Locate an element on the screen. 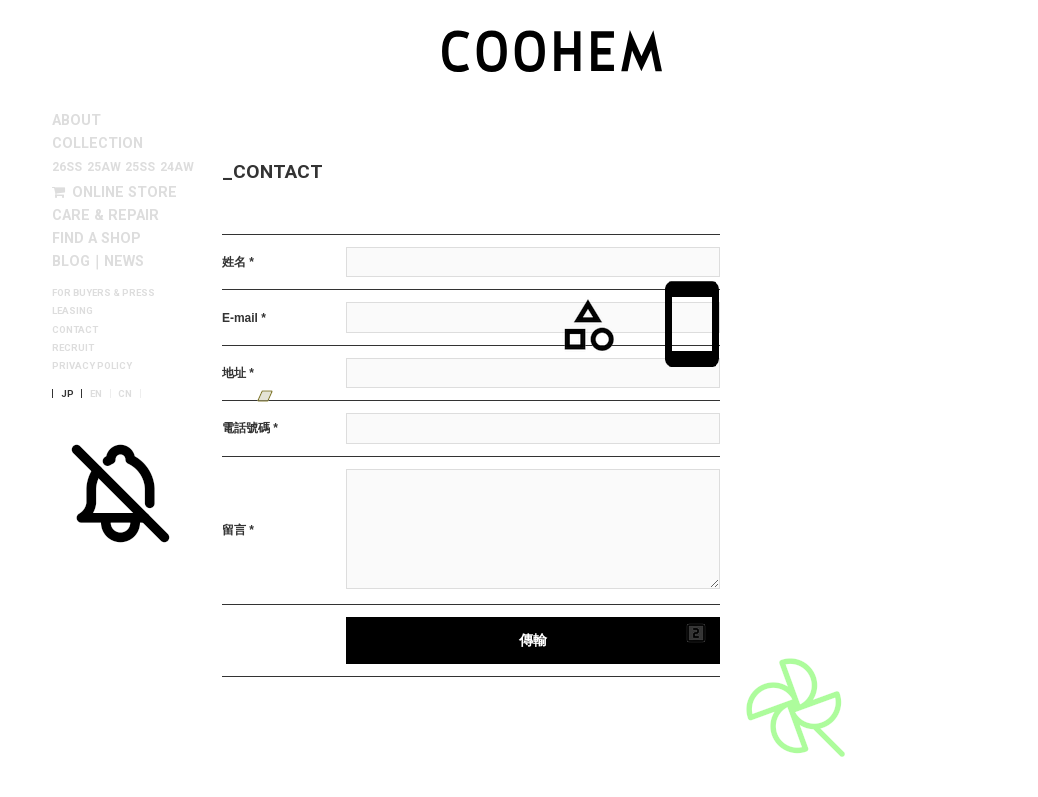 This screenshot has height=797, width=1038. indicates step two in a multi-step process is located at coordinates (696, 633).